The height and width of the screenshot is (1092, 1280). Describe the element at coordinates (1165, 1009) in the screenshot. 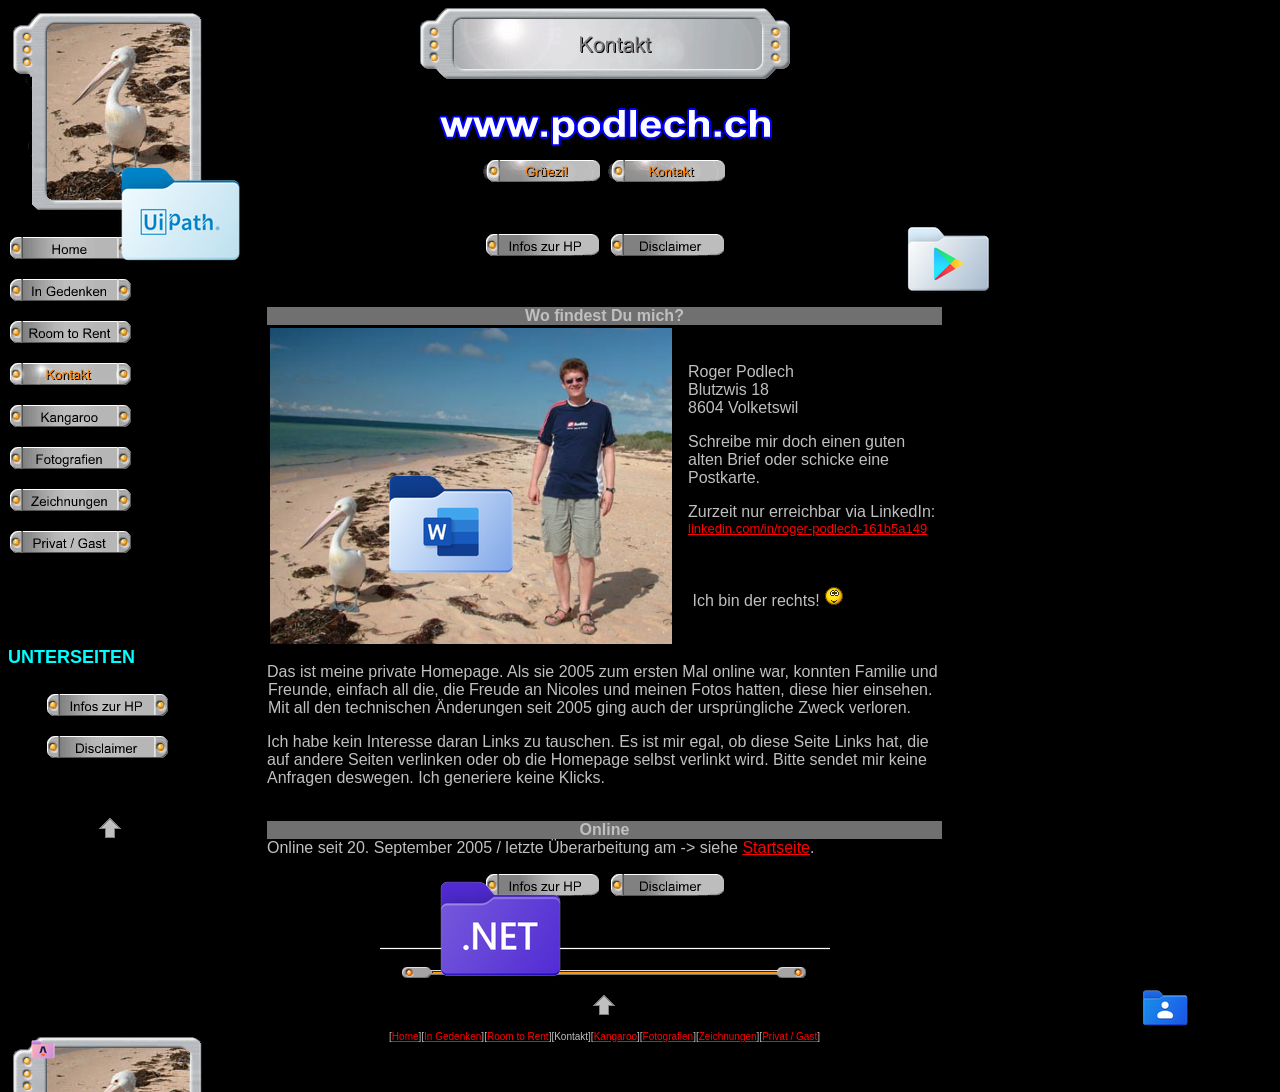

I see `open google contacts folder` at that location.